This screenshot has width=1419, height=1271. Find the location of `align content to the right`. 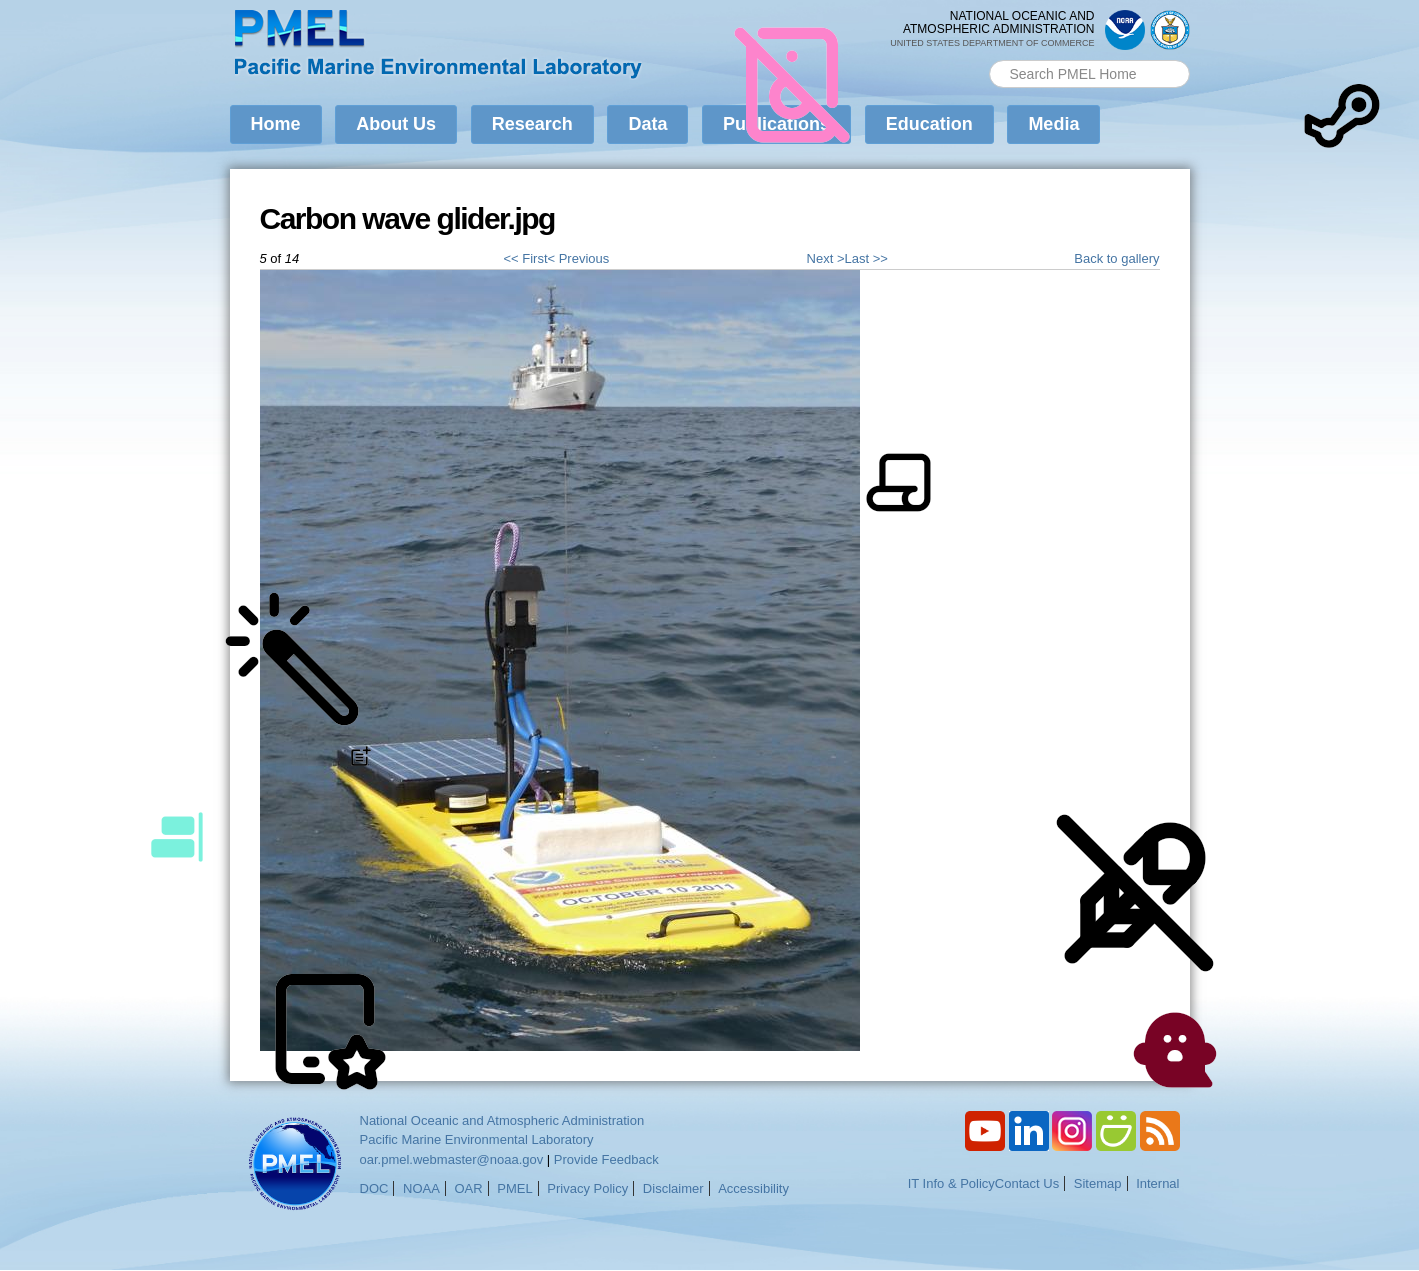

align content to the right is located at coordinates (178, 837).